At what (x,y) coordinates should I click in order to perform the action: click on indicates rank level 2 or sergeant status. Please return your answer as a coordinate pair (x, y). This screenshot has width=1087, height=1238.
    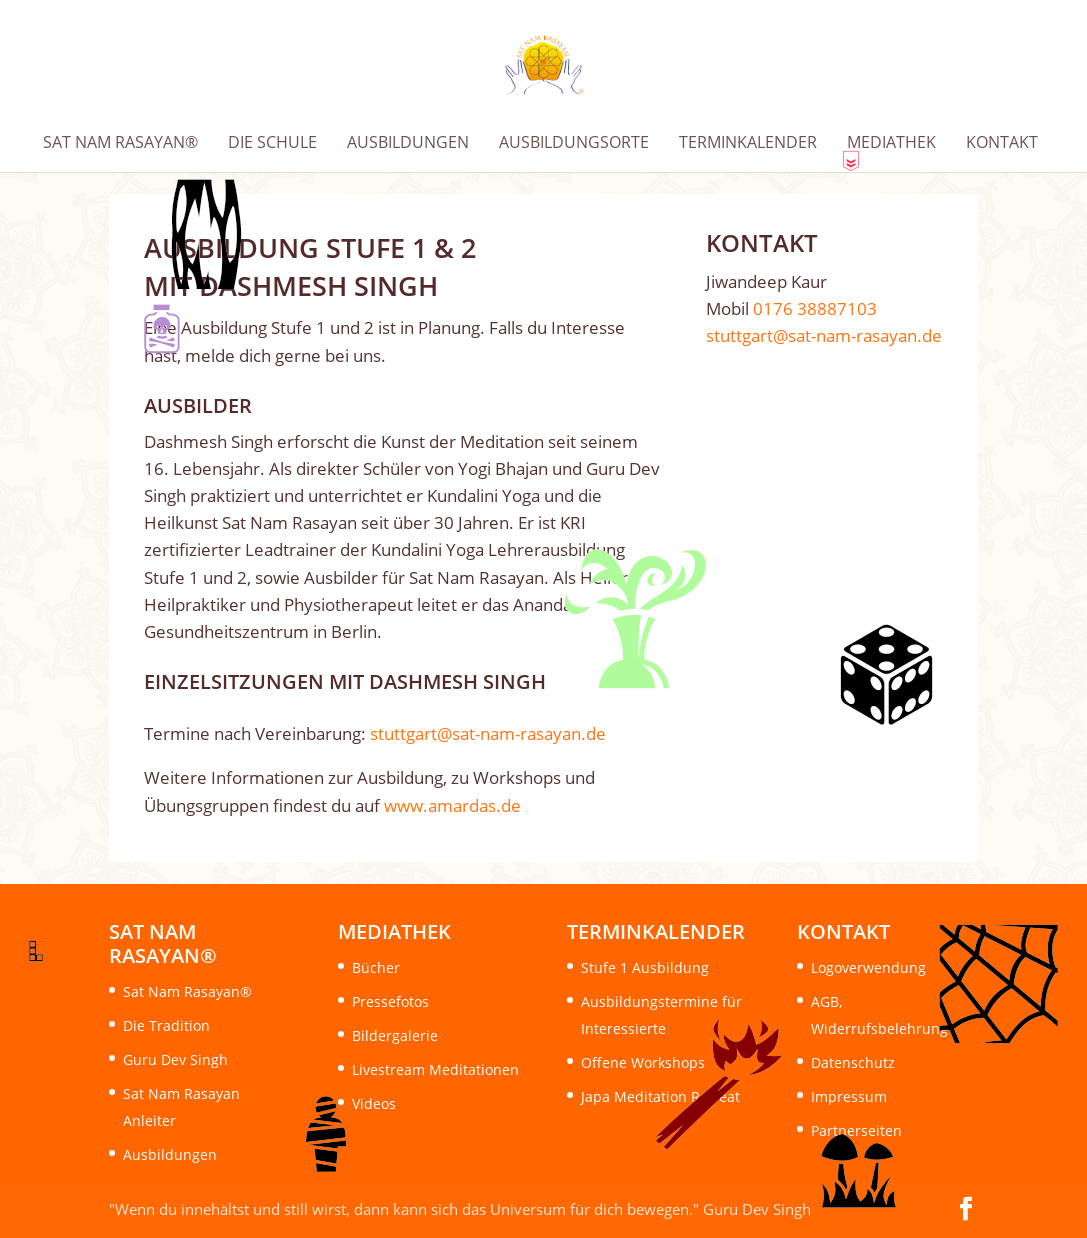
    Looking at the image, I should click on (851, 161).